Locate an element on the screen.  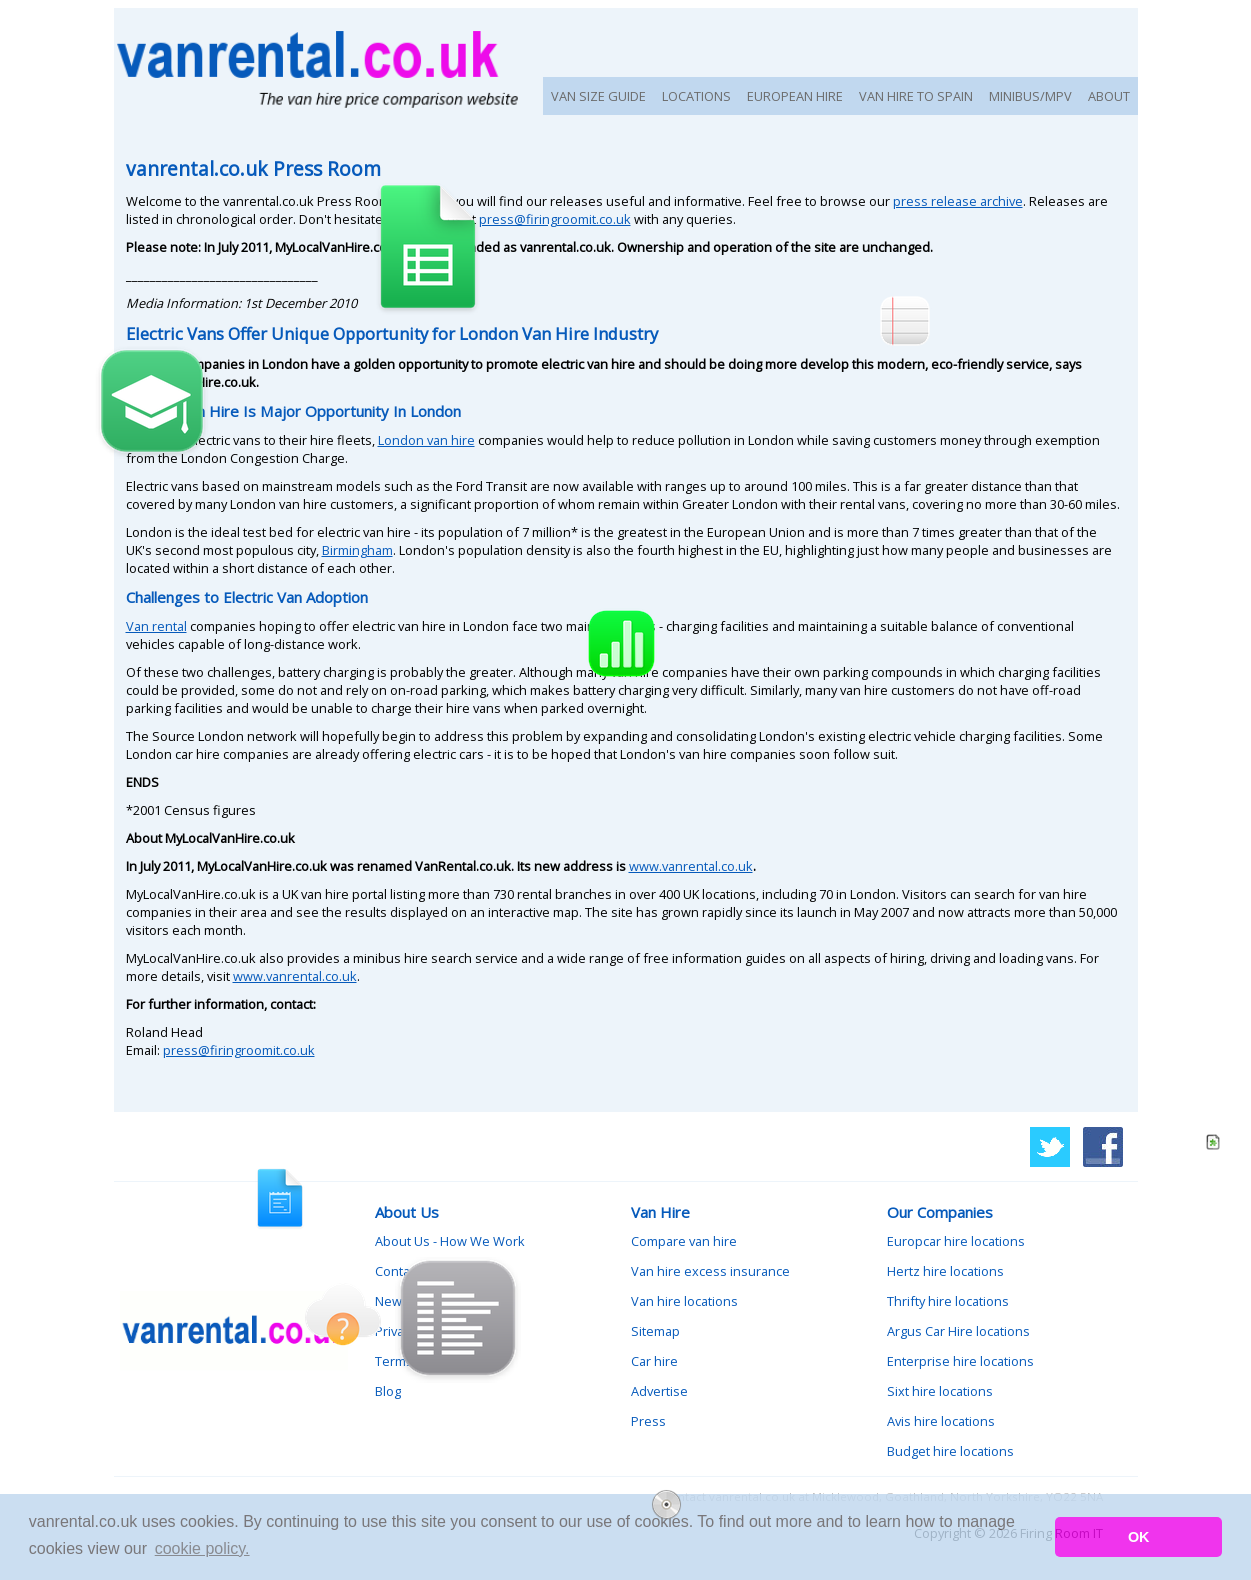
open a DjVu format image file is located at coordinates (280, 1199).